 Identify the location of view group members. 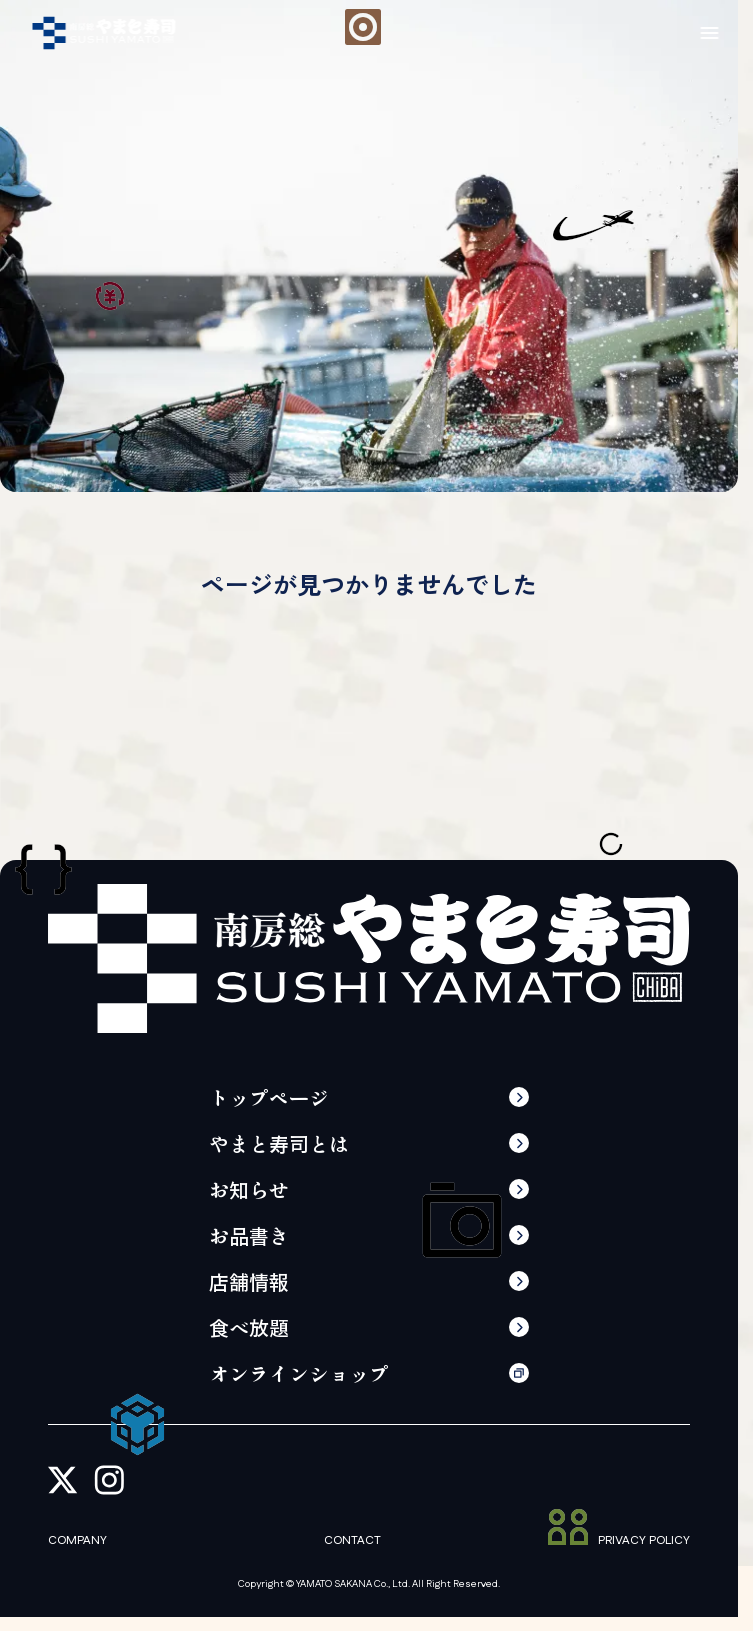
(568, 1527).